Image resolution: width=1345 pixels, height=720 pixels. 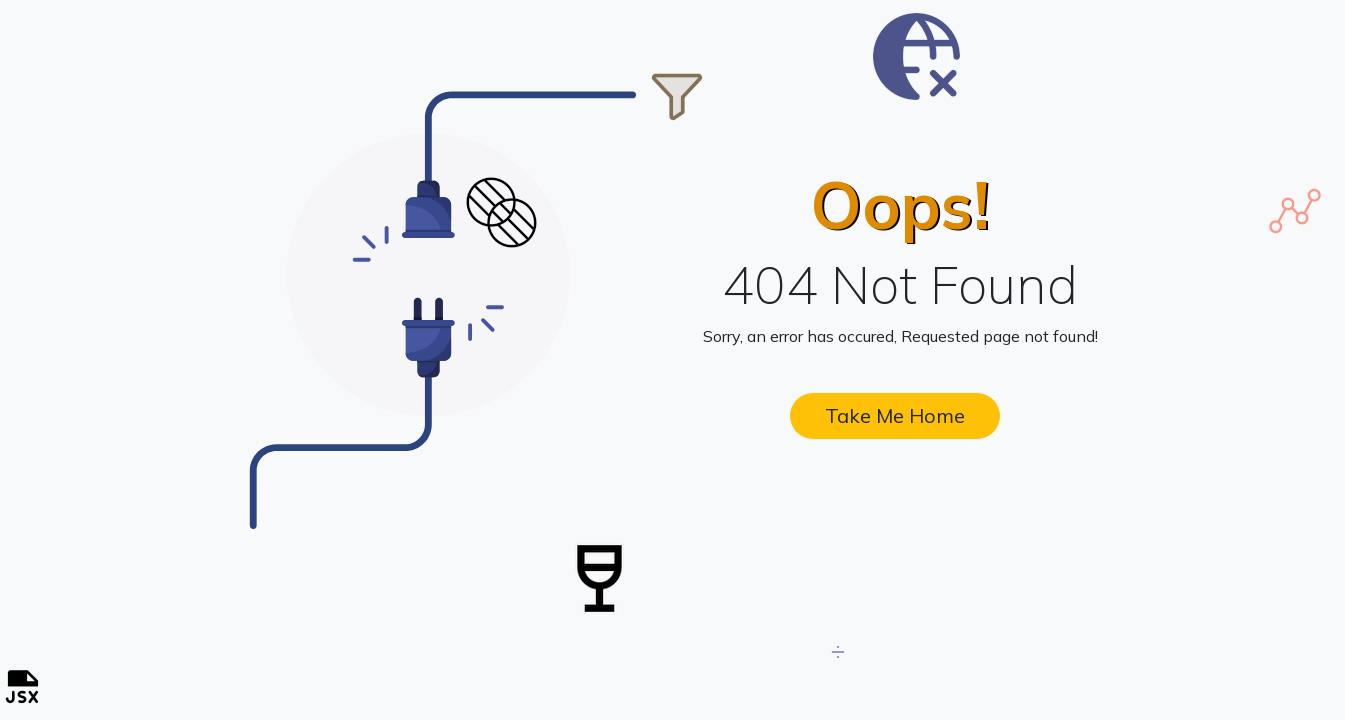 I want to click on view connected data points or nodes, so click(x=1295, y=211).